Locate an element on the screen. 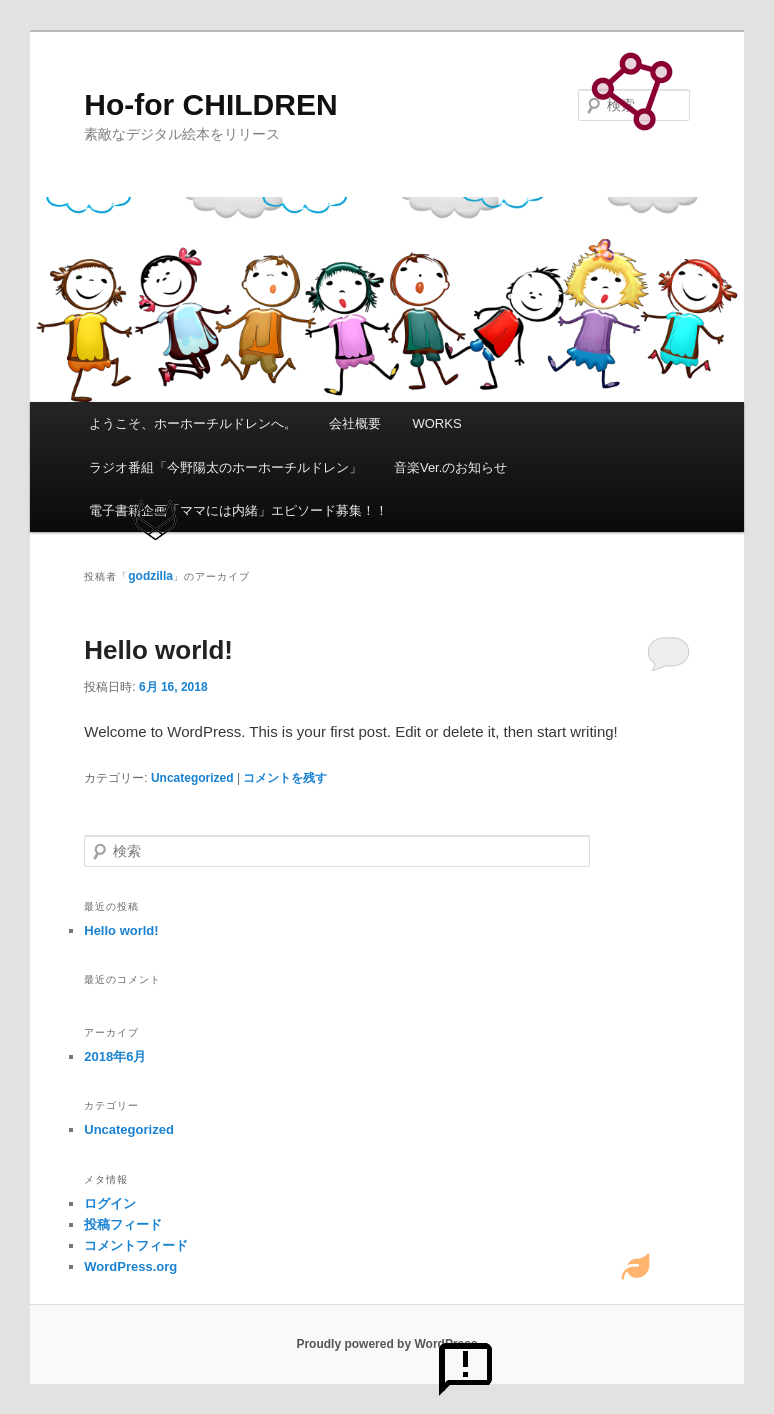 This screenshot has height=1414, width=774. link to gitlab repository is located at coordinates (155, 519).